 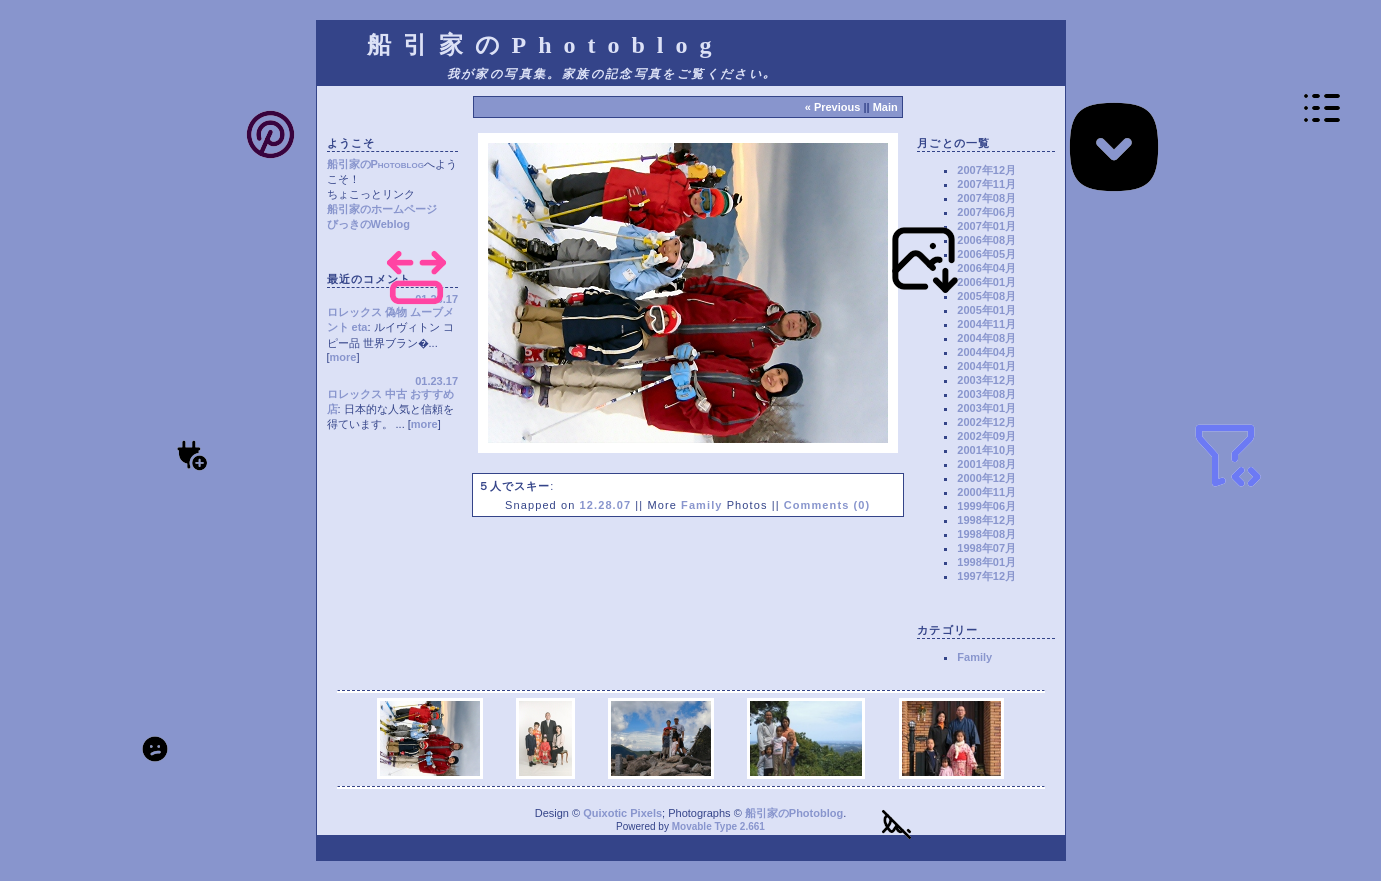 What do you see at coordinates (1322, 108) in the screenshot?
I see `view system logs or activity history` at bounding box center [1322, 108].